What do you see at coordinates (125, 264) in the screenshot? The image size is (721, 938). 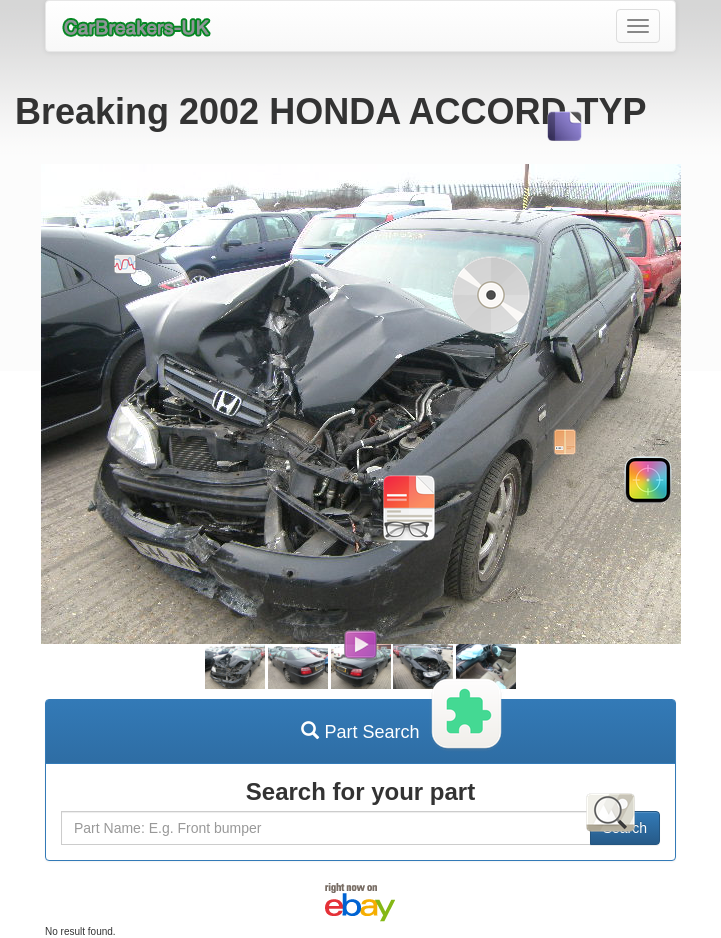 I see `open power statistics app` at bounding box center [125, 264].